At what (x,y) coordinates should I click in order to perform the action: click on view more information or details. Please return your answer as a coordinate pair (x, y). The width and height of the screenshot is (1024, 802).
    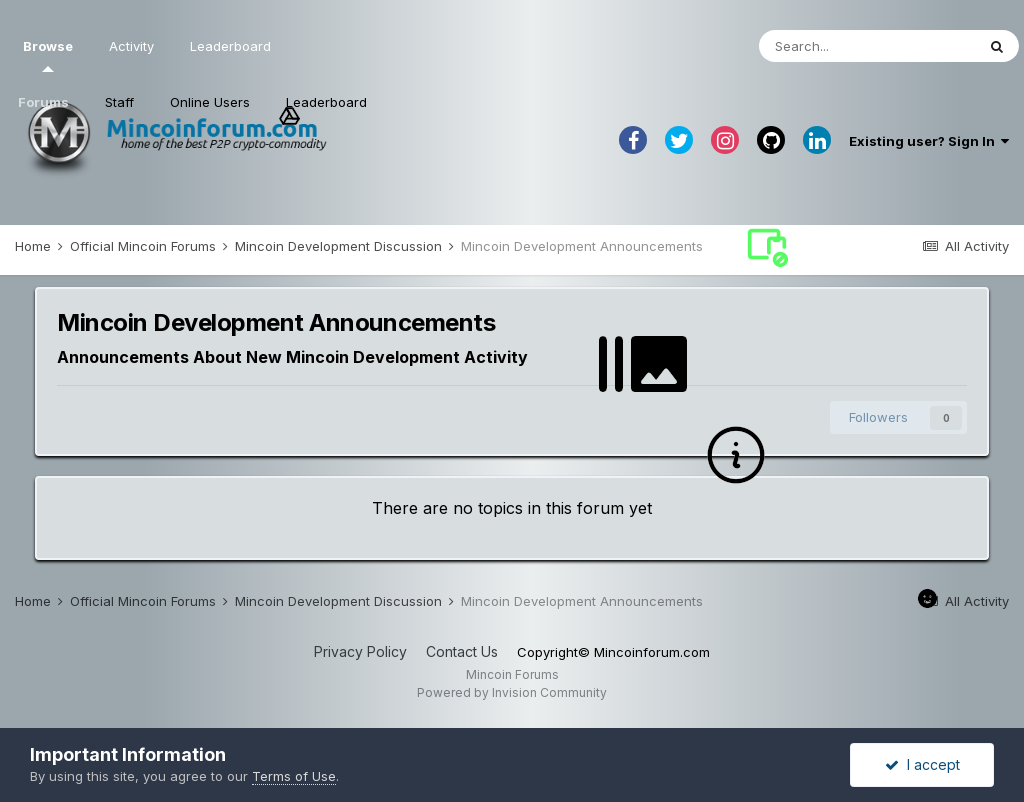
    Looking at the image, I should click on (736, 455).